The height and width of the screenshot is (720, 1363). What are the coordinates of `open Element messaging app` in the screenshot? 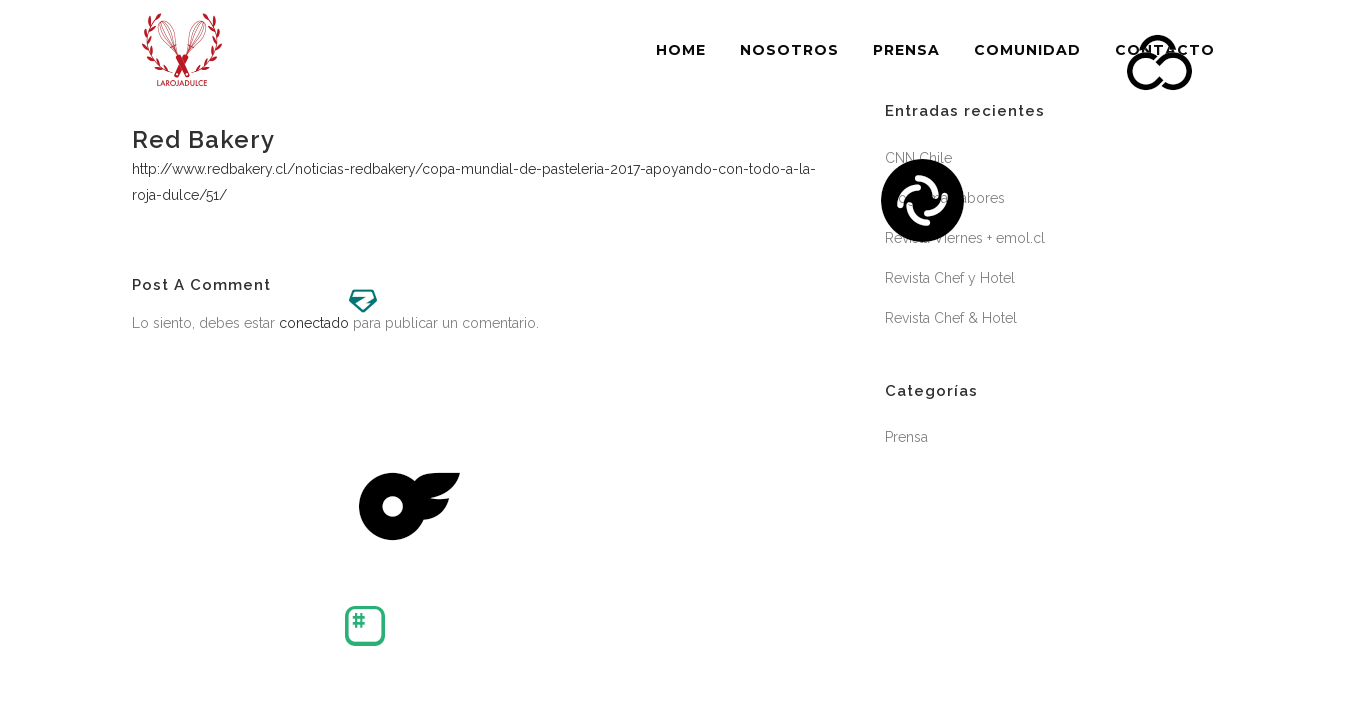 It's located at (922, 200).